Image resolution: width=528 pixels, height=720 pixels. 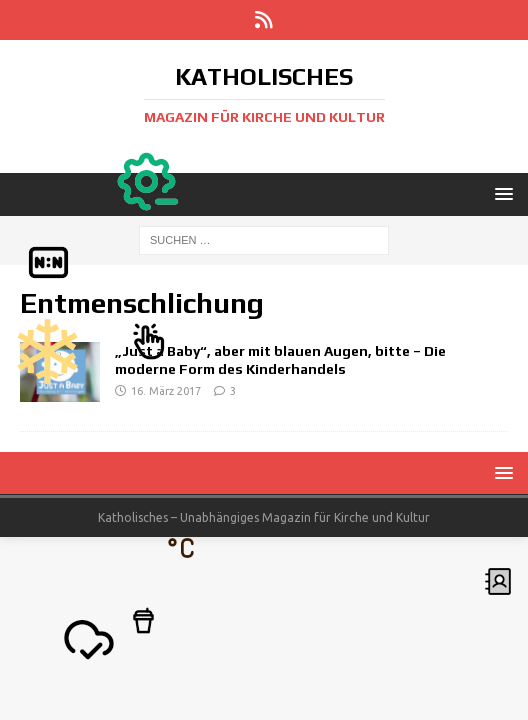 I want to click on remove a setting or preference, so click(x=146, y=181).